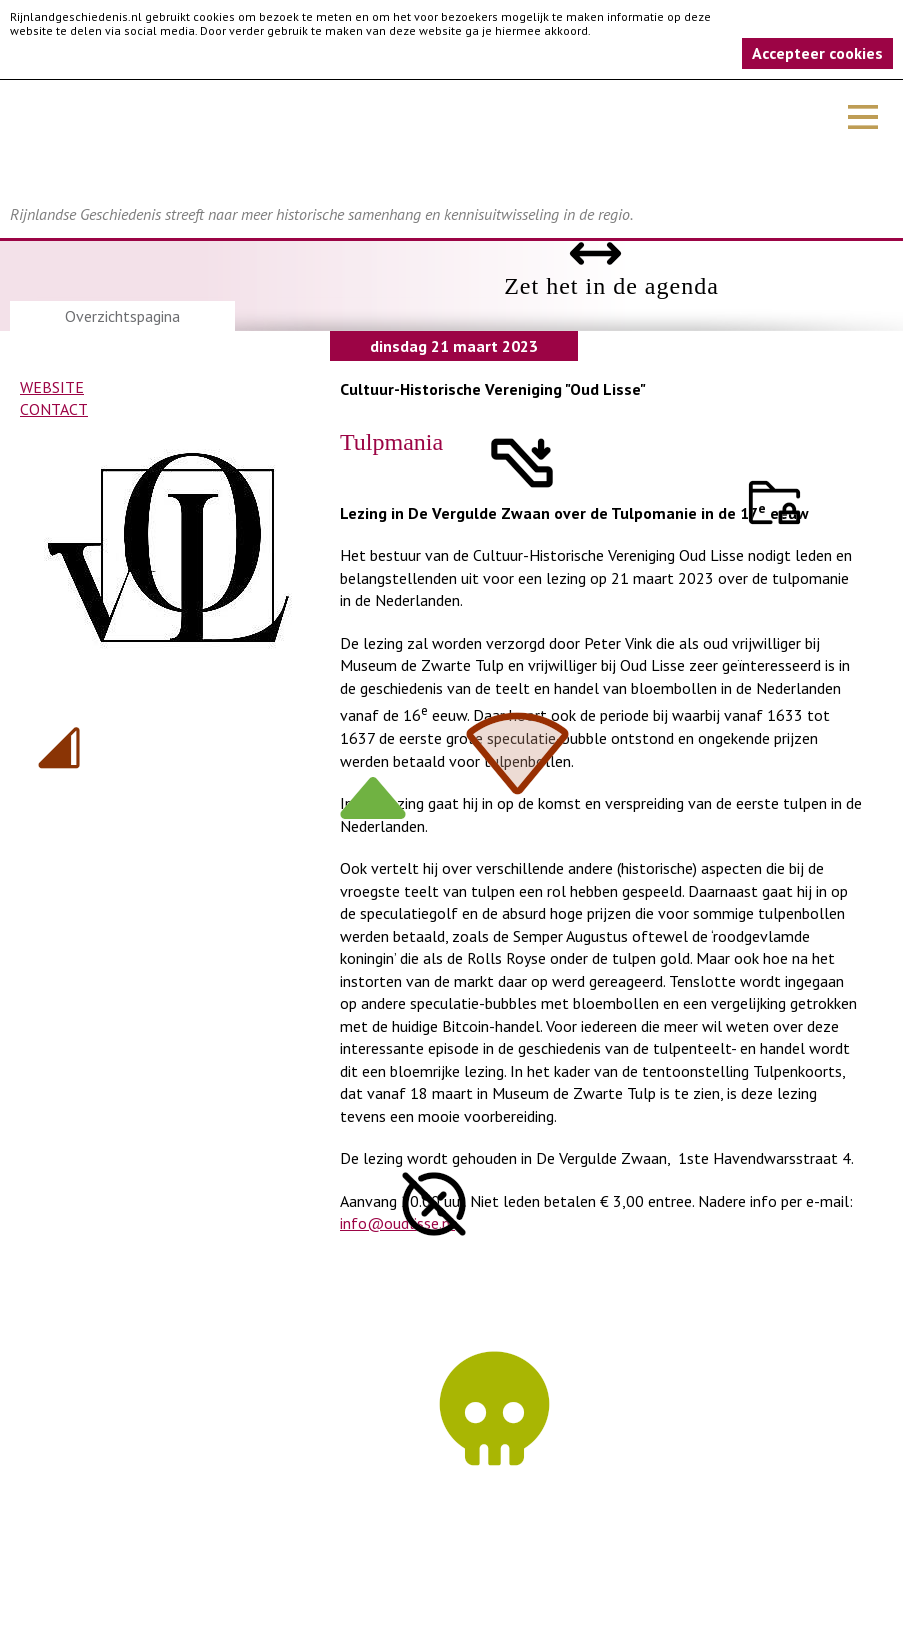 The width and height of the screenshot is (903, 1651). Describe the element at coordinates (62, 749) in the screenshot. I see `indicates strong cellular network signal` at that location.